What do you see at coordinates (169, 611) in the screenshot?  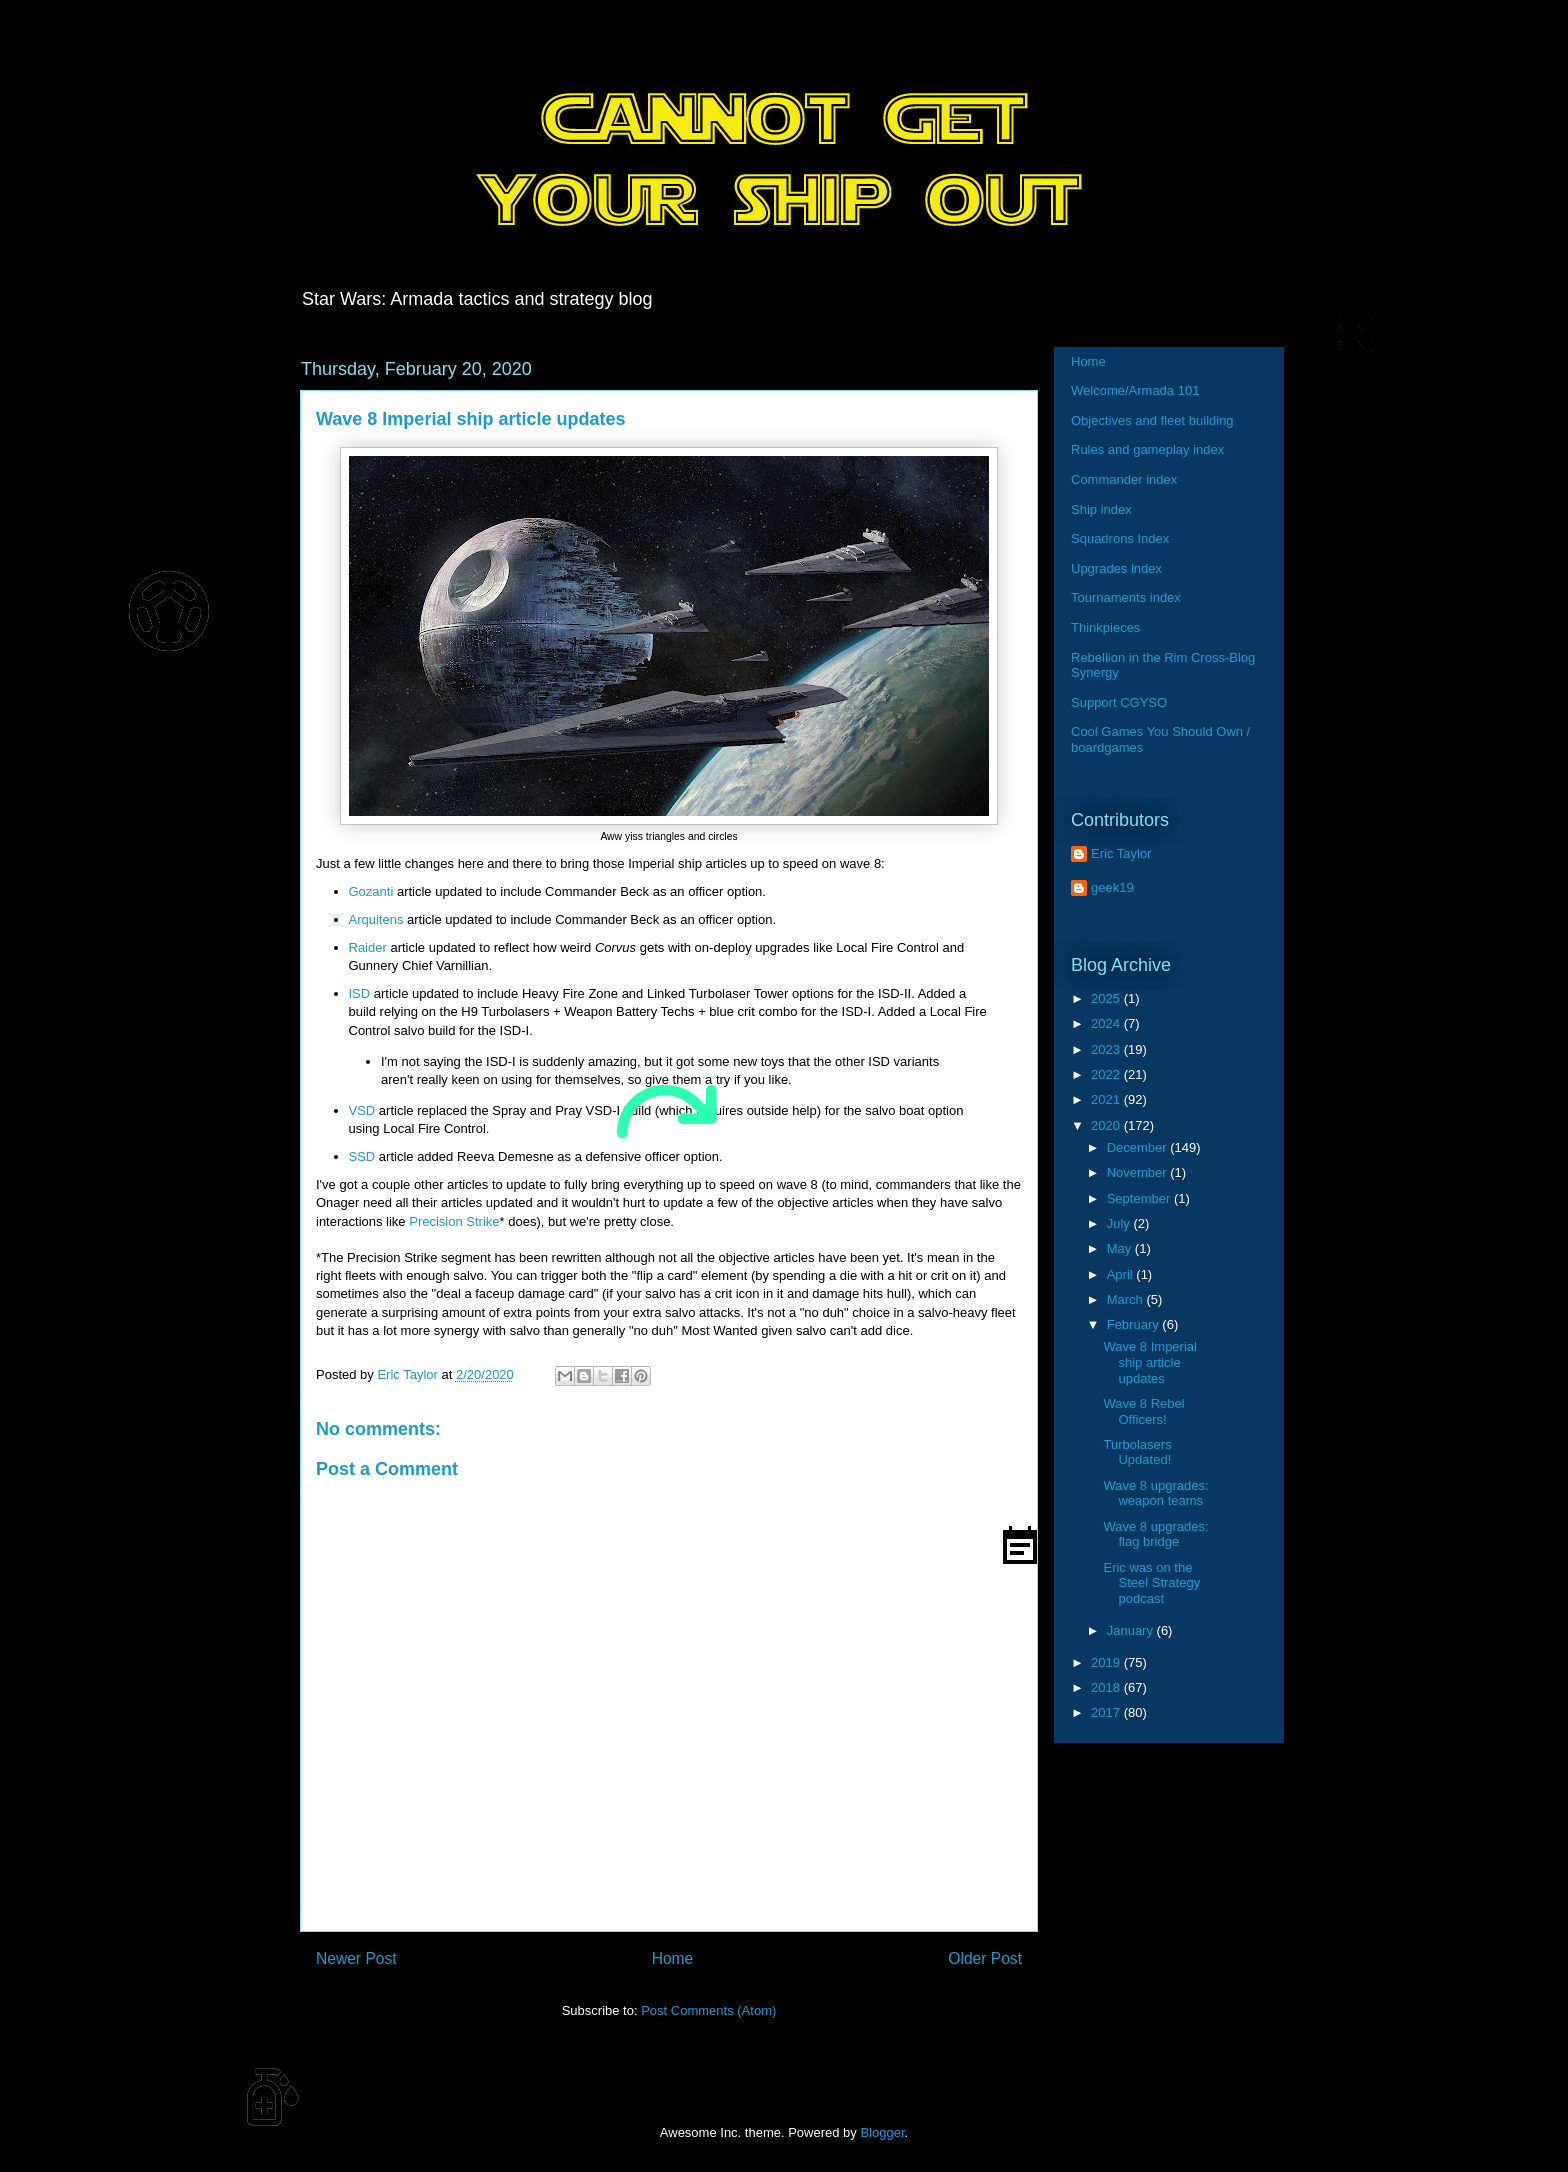 I see `access soccer or football content` at bounding box center [169, 611].